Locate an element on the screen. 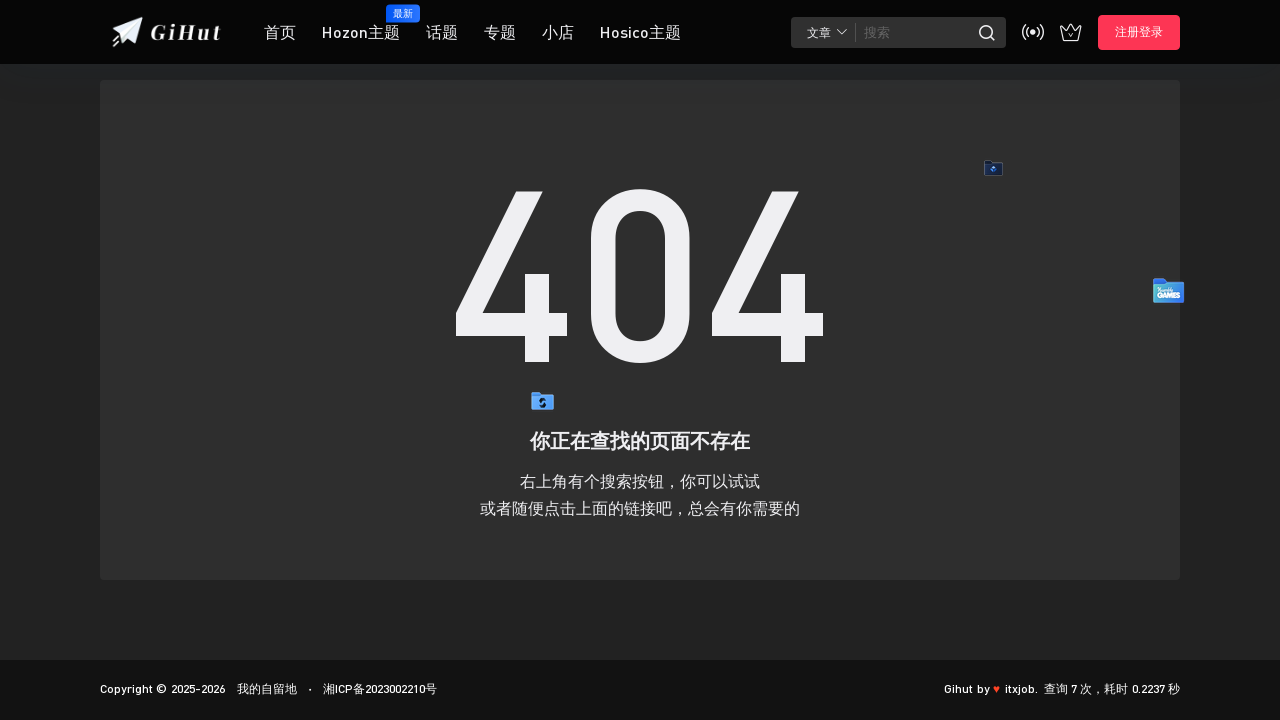  open blockchain-related files and documents is located at coordinates (993, 168).